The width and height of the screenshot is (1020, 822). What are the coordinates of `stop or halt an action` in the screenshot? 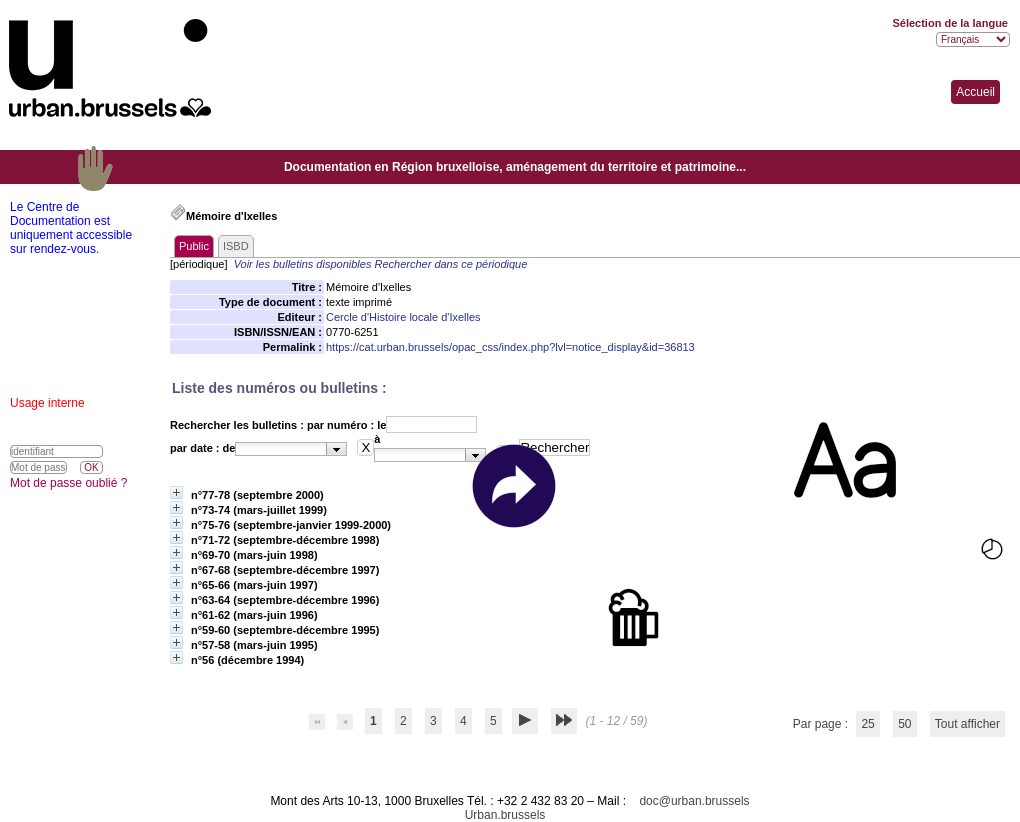 It's located at (95, 168).